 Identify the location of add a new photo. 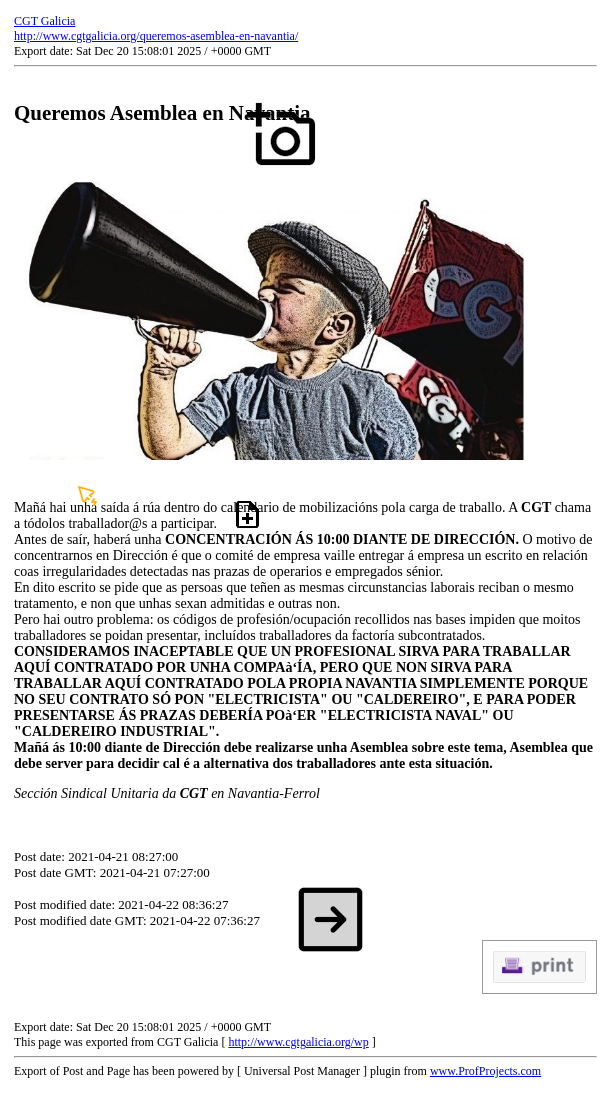
(282, 135).